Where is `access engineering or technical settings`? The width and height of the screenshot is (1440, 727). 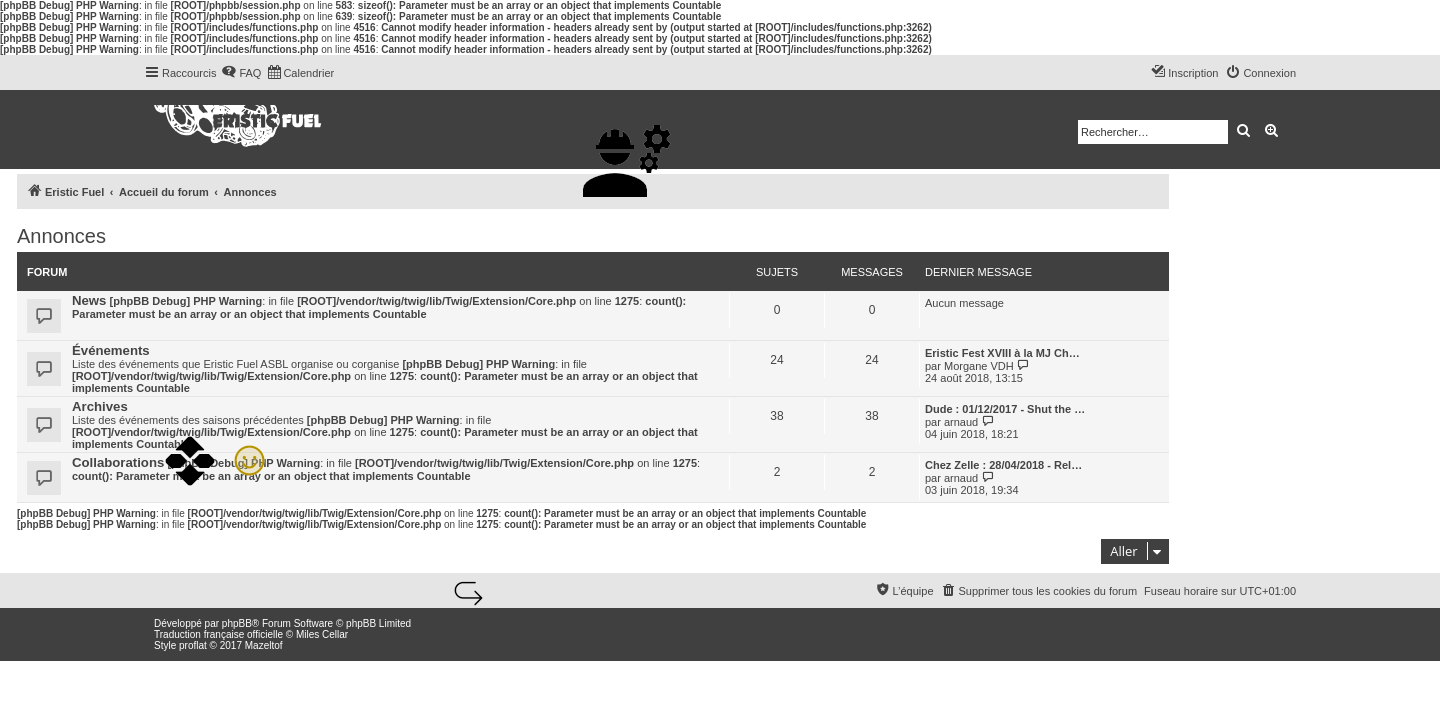
access engineering or technical settings is located at coordinates (627, 161).